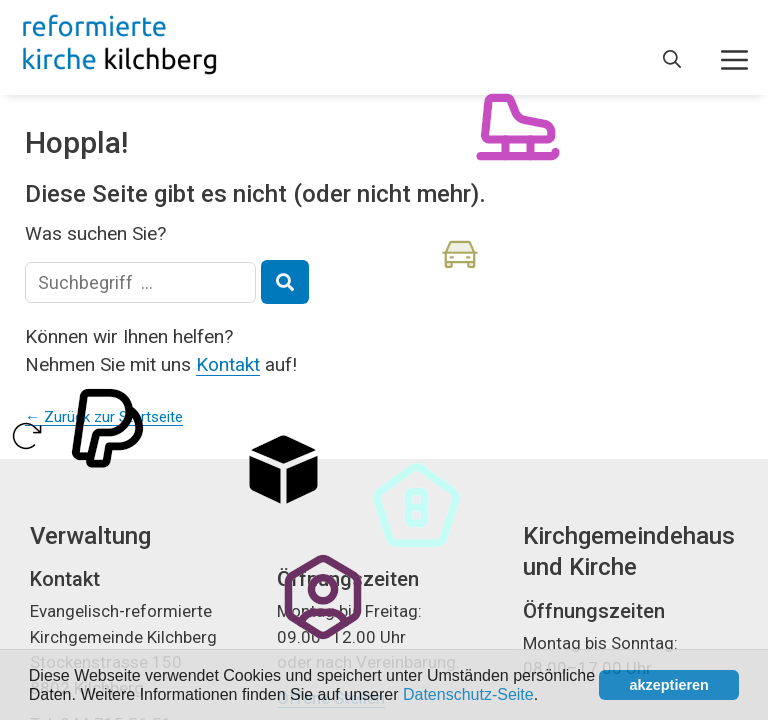  Describe the element at coordinates (283, 469) in the screenshot. I see `view 3D model or object` at that location.